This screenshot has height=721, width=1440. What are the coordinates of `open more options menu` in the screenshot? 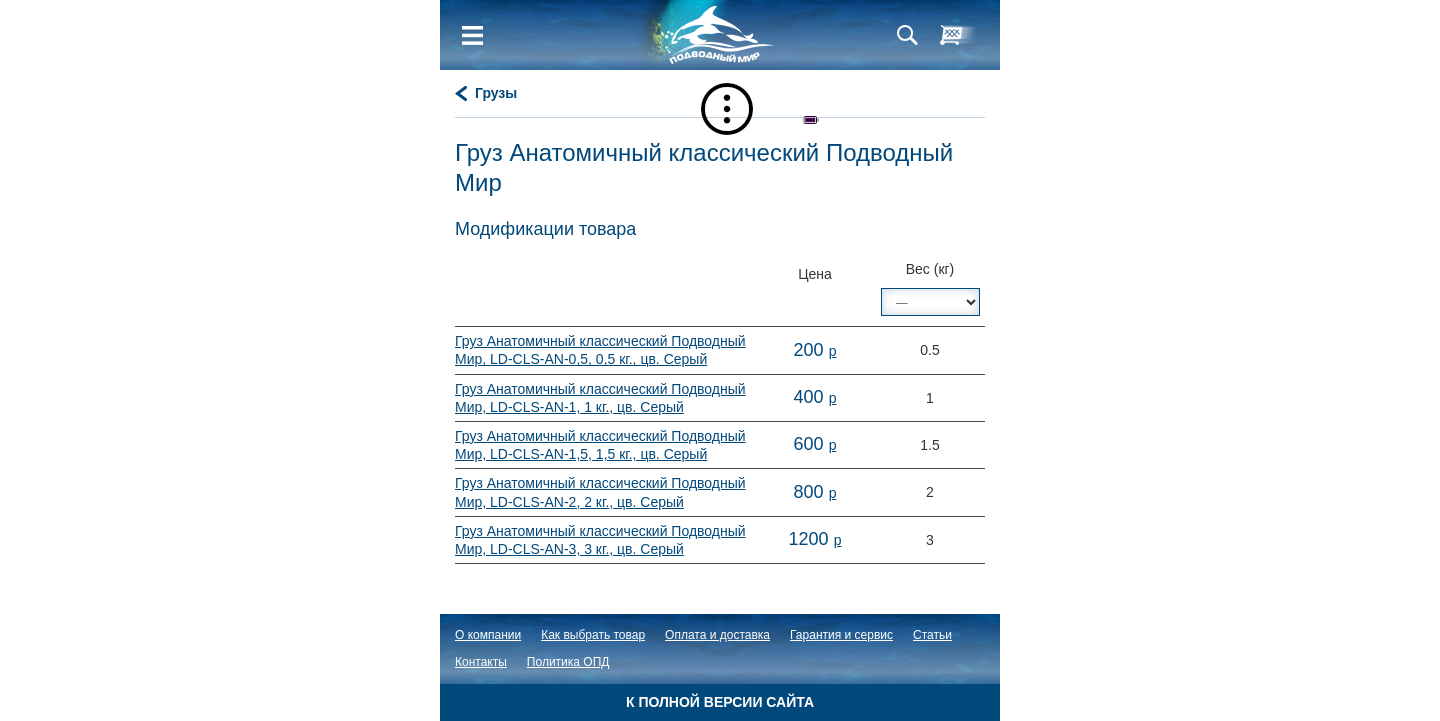 It's located at (727, 109).